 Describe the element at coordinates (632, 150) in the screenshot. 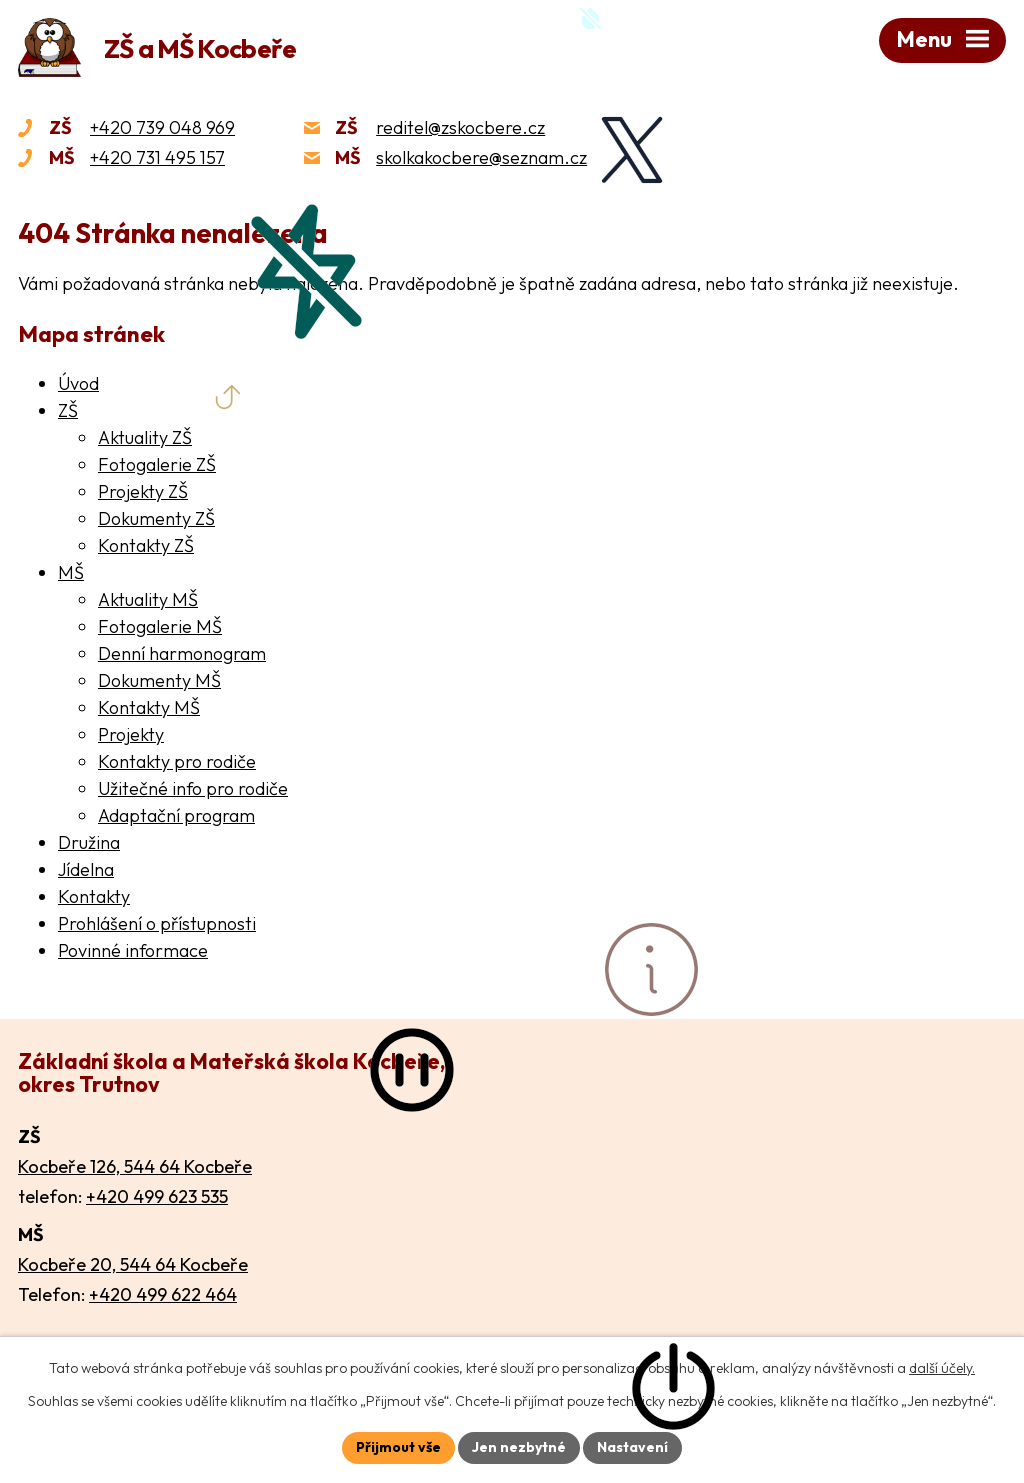

I see `open the X (formerly Twitter) app` at that location.